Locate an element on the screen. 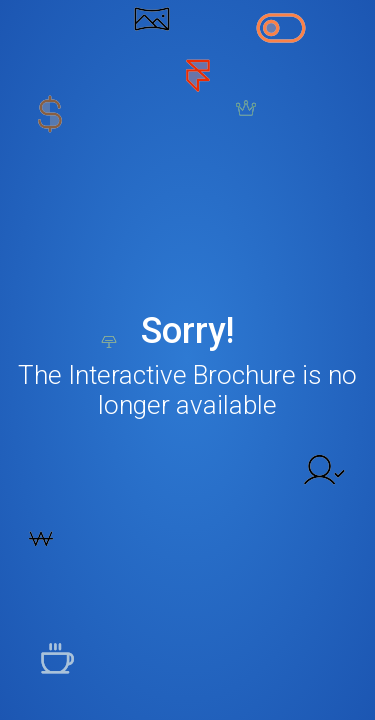  indicates Korean won currency is located at coordinates (41, 538).